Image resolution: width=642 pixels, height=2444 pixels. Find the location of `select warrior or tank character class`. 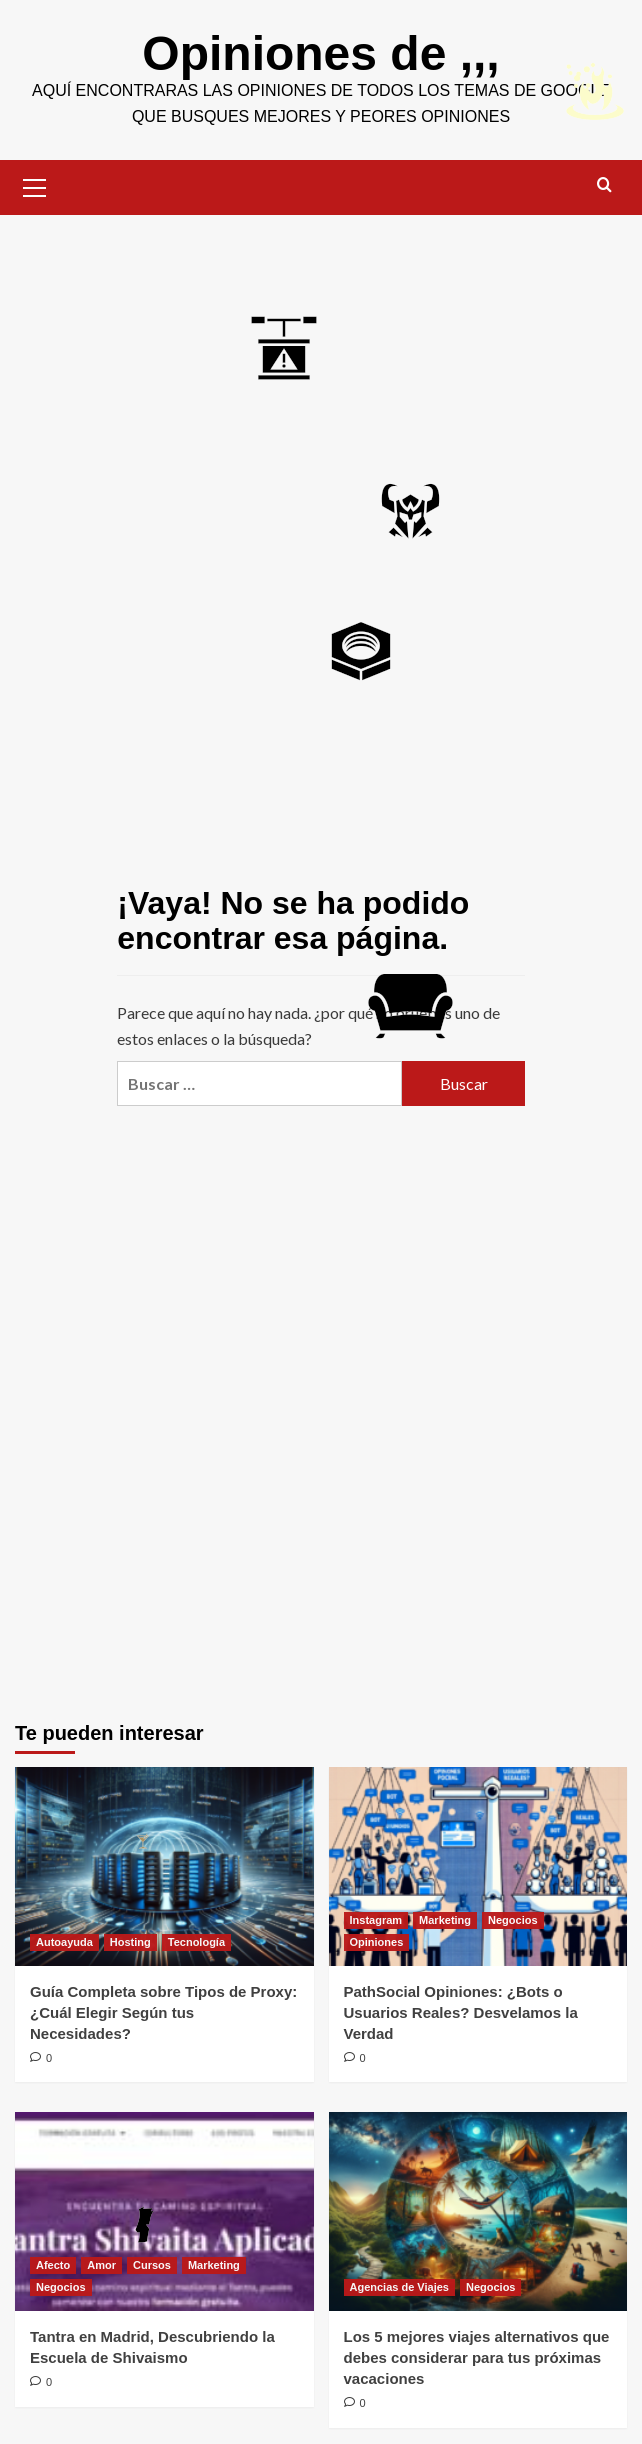

select warrior or tank character class is located at coordinates (410, 510).